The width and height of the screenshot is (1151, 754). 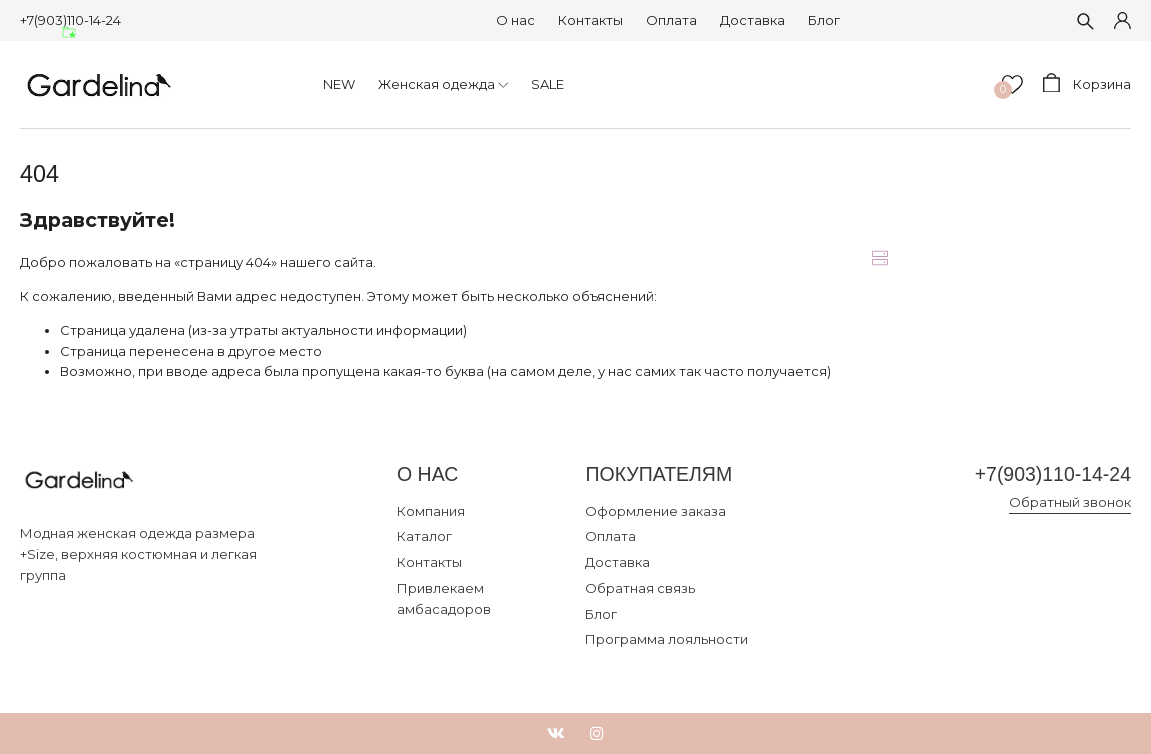 What do you see at coordinates (69, 32) in the screenshot?
I see `access your starred or favorite files` at bounding box center [69, 32].